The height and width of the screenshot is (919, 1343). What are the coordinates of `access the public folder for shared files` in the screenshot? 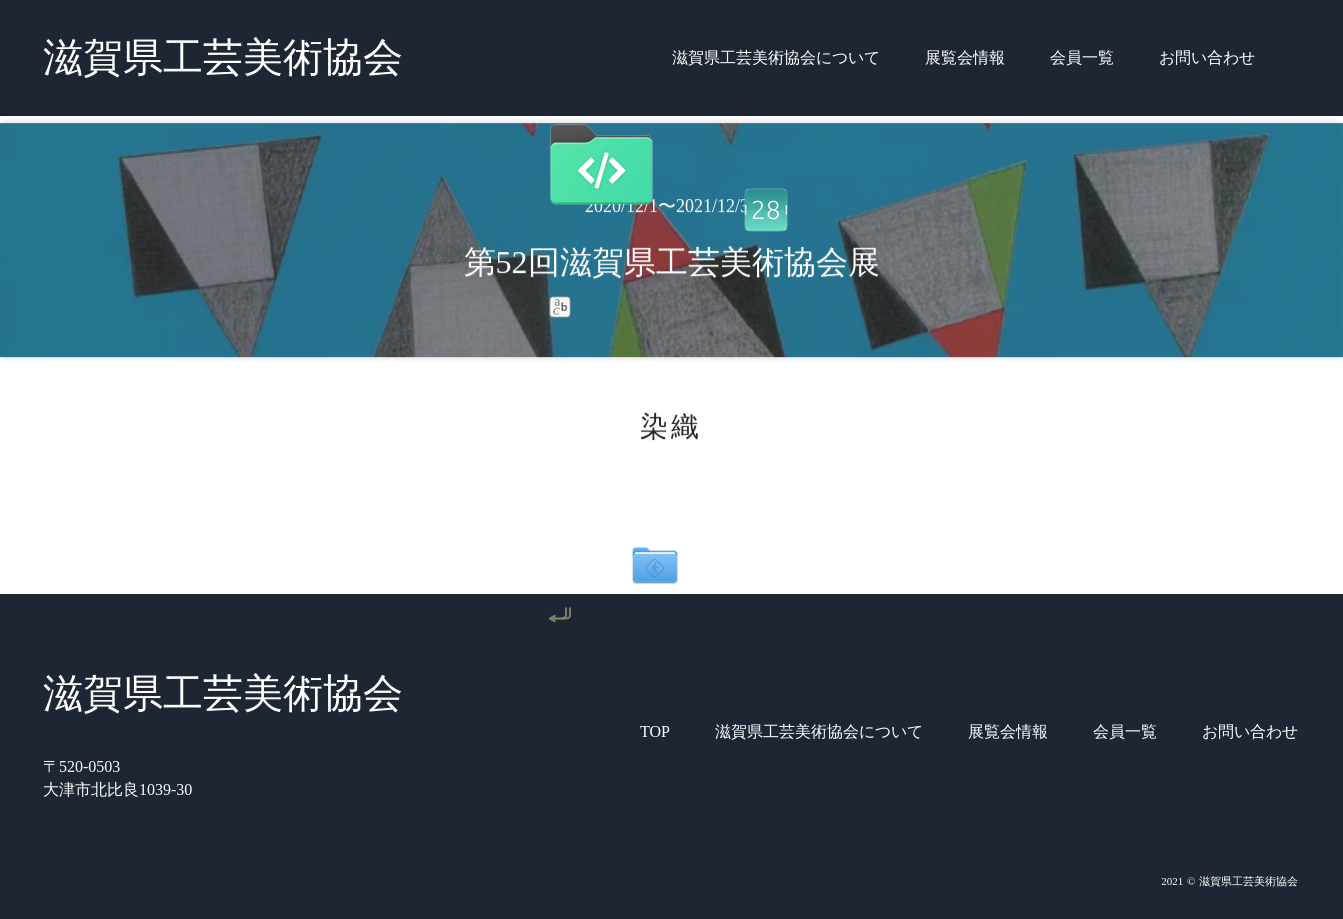 It's located at (655, 565).